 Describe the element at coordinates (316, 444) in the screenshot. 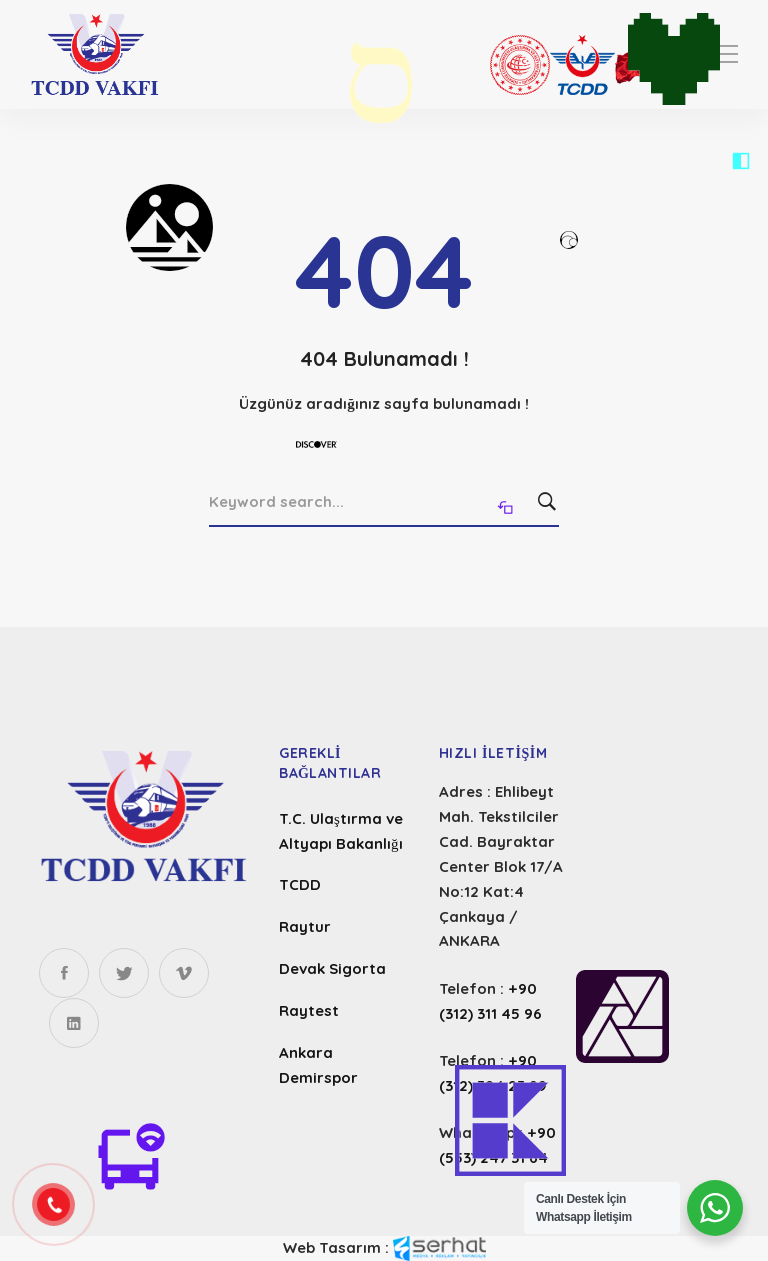

I see `pay with Discover card` at that location.